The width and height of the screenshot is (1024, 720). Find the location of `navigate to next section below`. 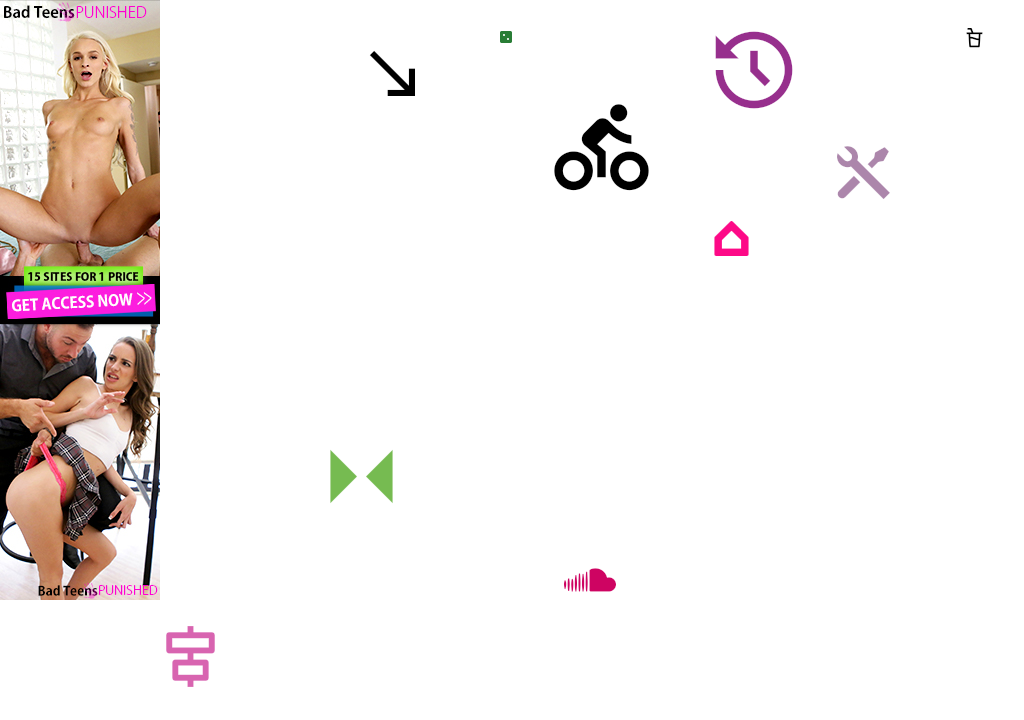

navigate to next section below is located at coordinates (393, 74).